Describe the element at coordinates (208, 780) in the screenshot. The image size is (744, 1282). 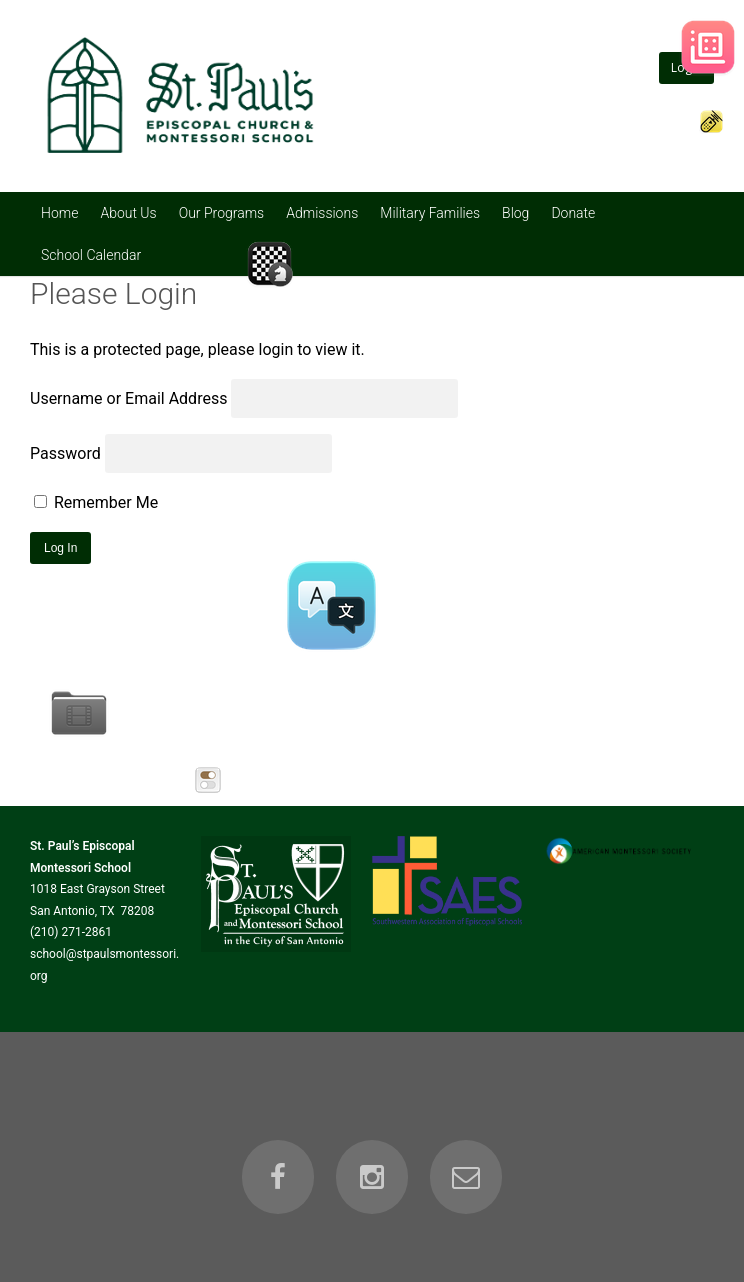
I see `open gnome tweaks settings` at that location.